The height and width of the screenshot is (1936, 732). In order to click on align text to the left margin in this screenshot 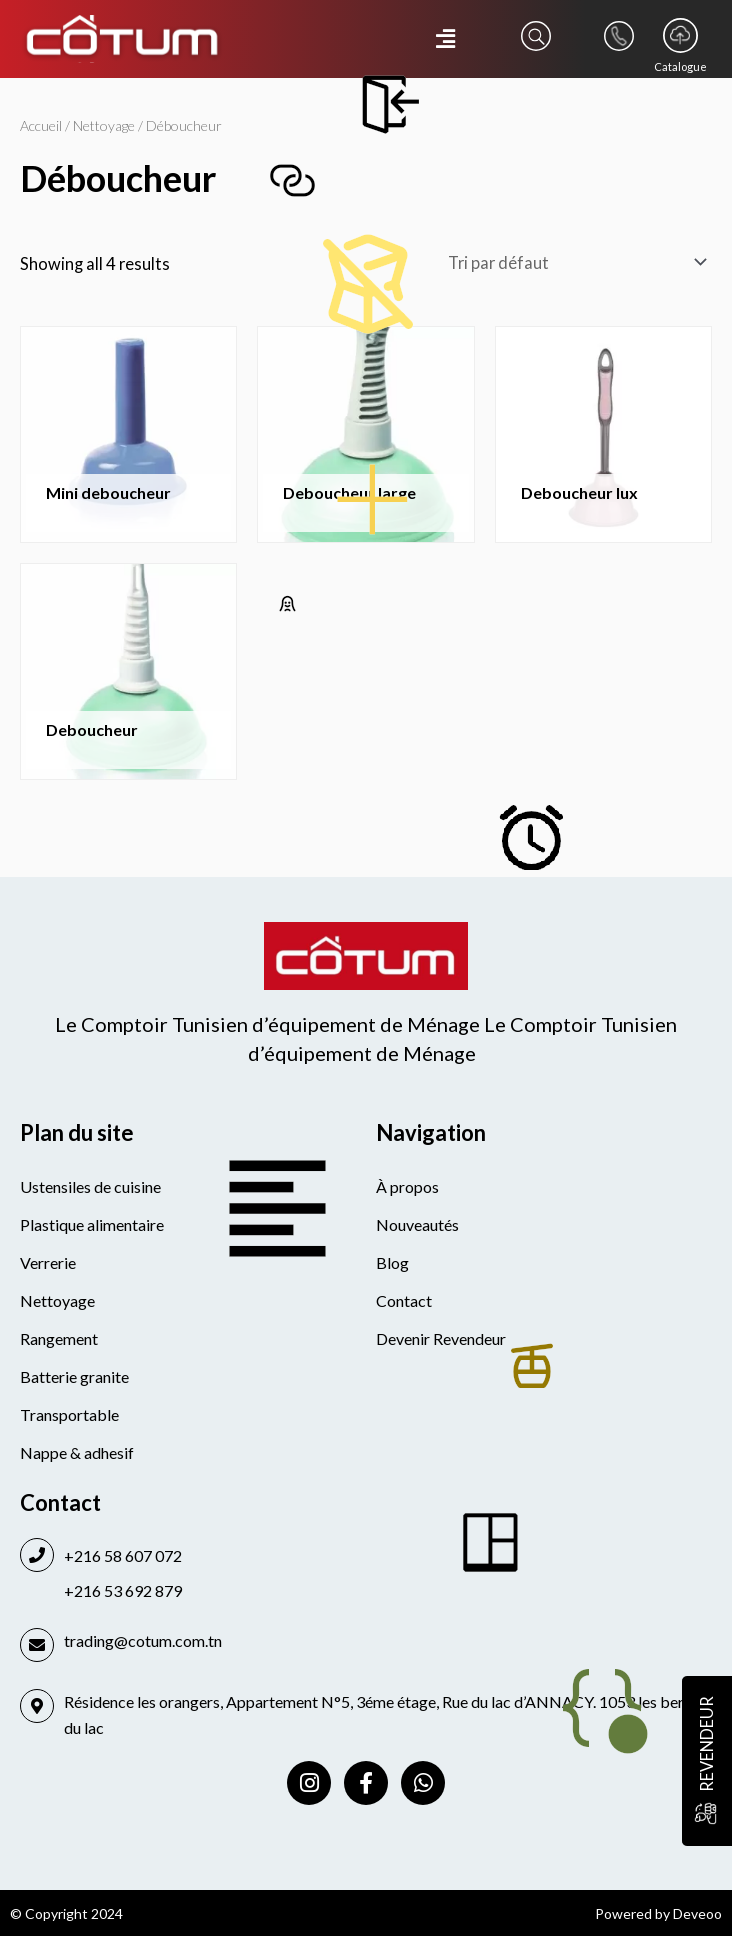, I will do `click(277, 1208)`.